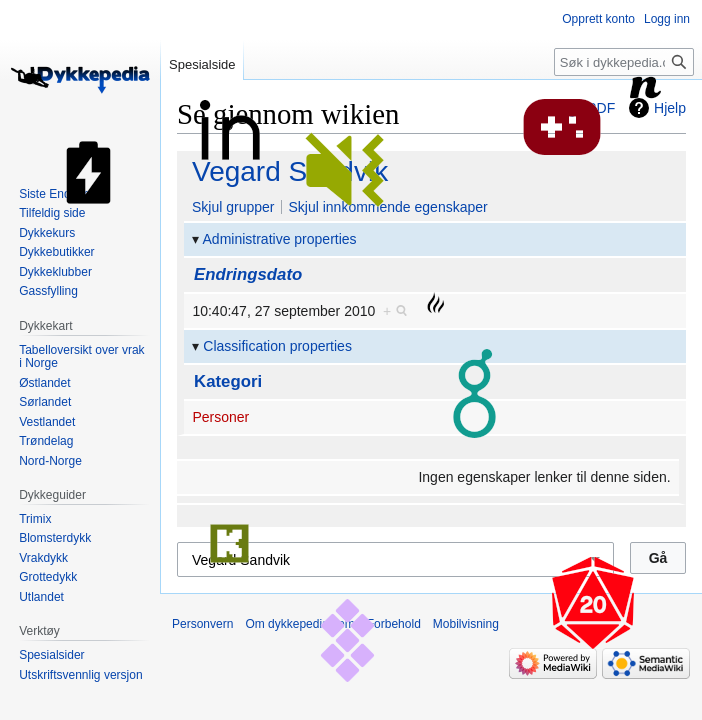  Describe the element at coordinates (347, 640) in the screenshot. I see `open the Setapp app subscription service` at that location.